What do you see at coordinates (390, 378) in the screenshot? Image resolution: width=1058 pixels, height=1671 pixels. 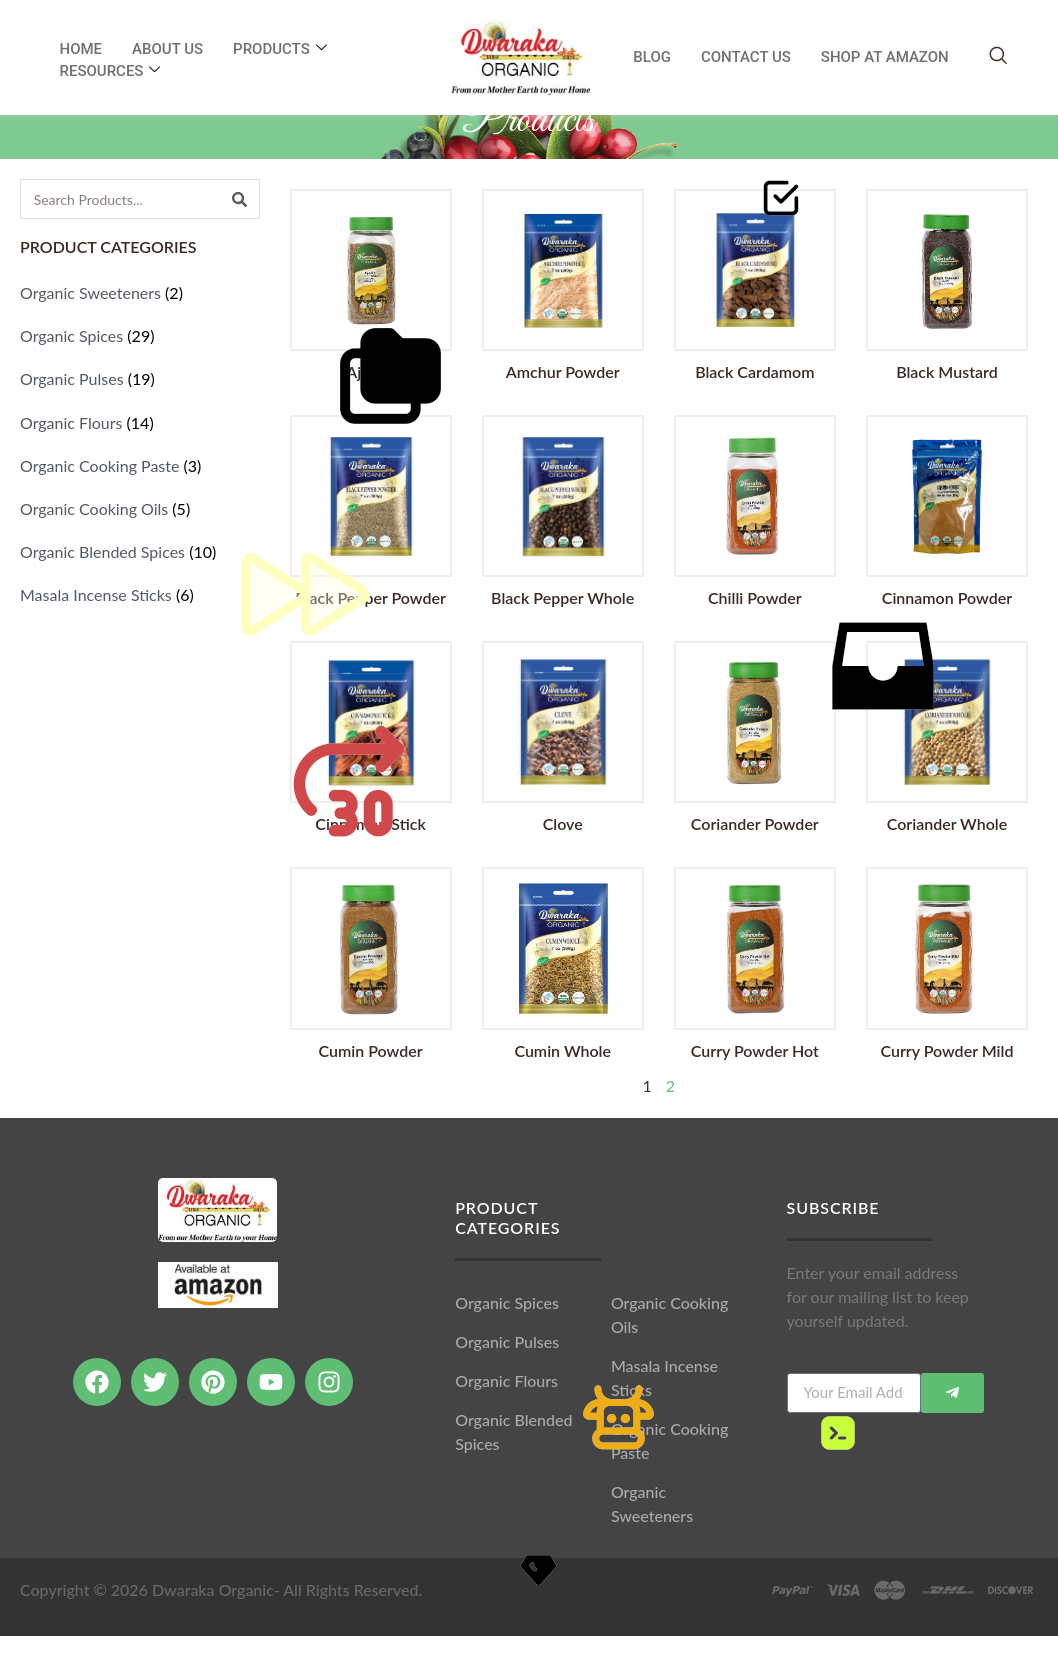 I see `browse all folders` at bounding box center [390, 378].